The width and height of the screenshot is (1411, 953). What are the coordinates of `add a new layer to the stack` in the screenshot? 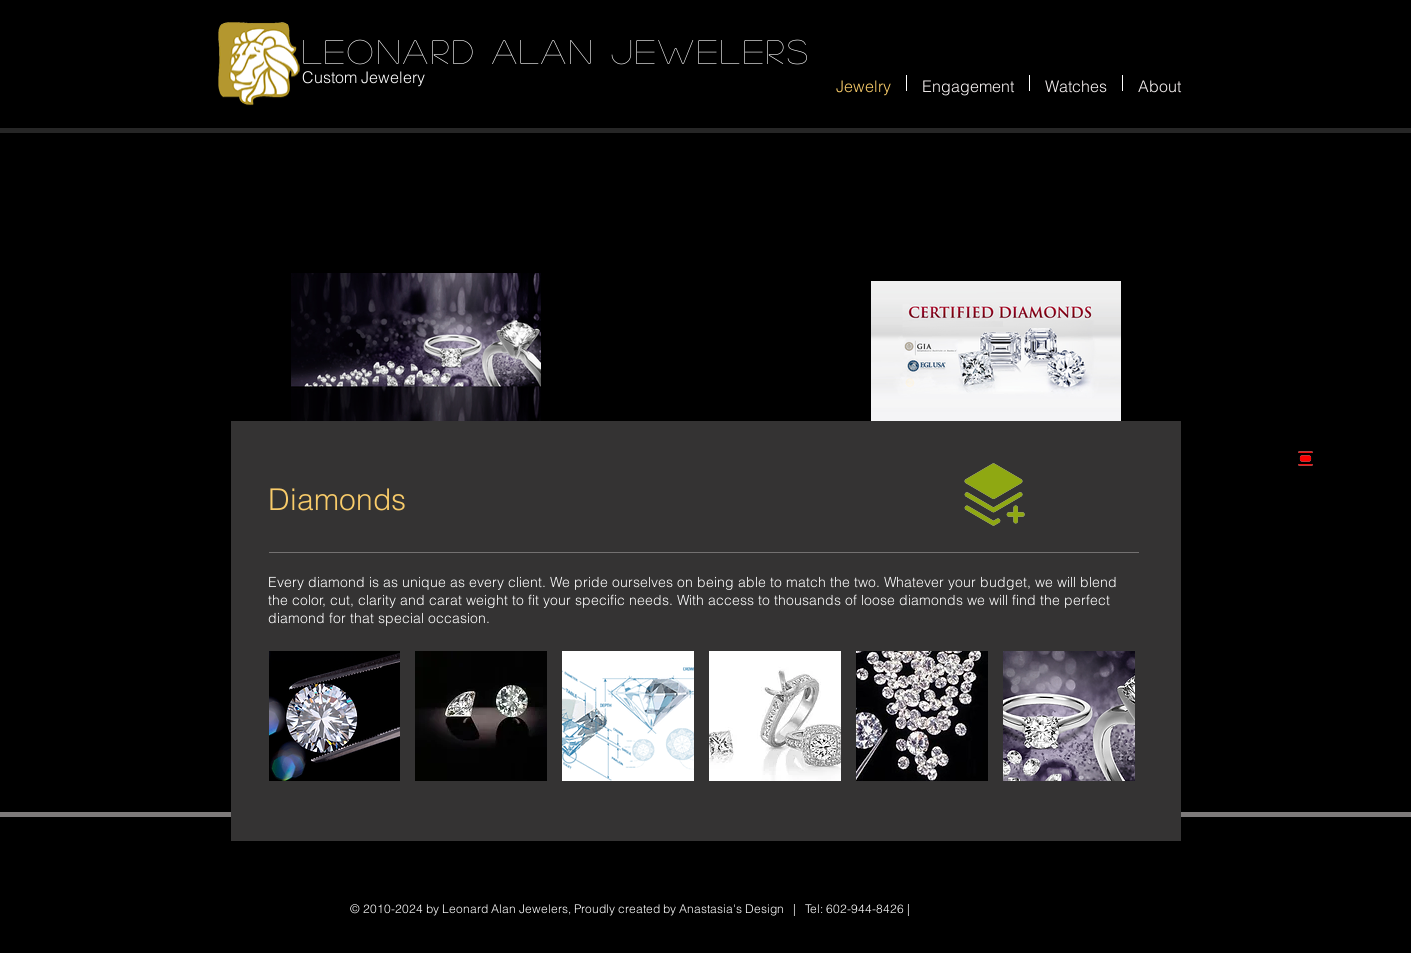 It's located at (993, 494).